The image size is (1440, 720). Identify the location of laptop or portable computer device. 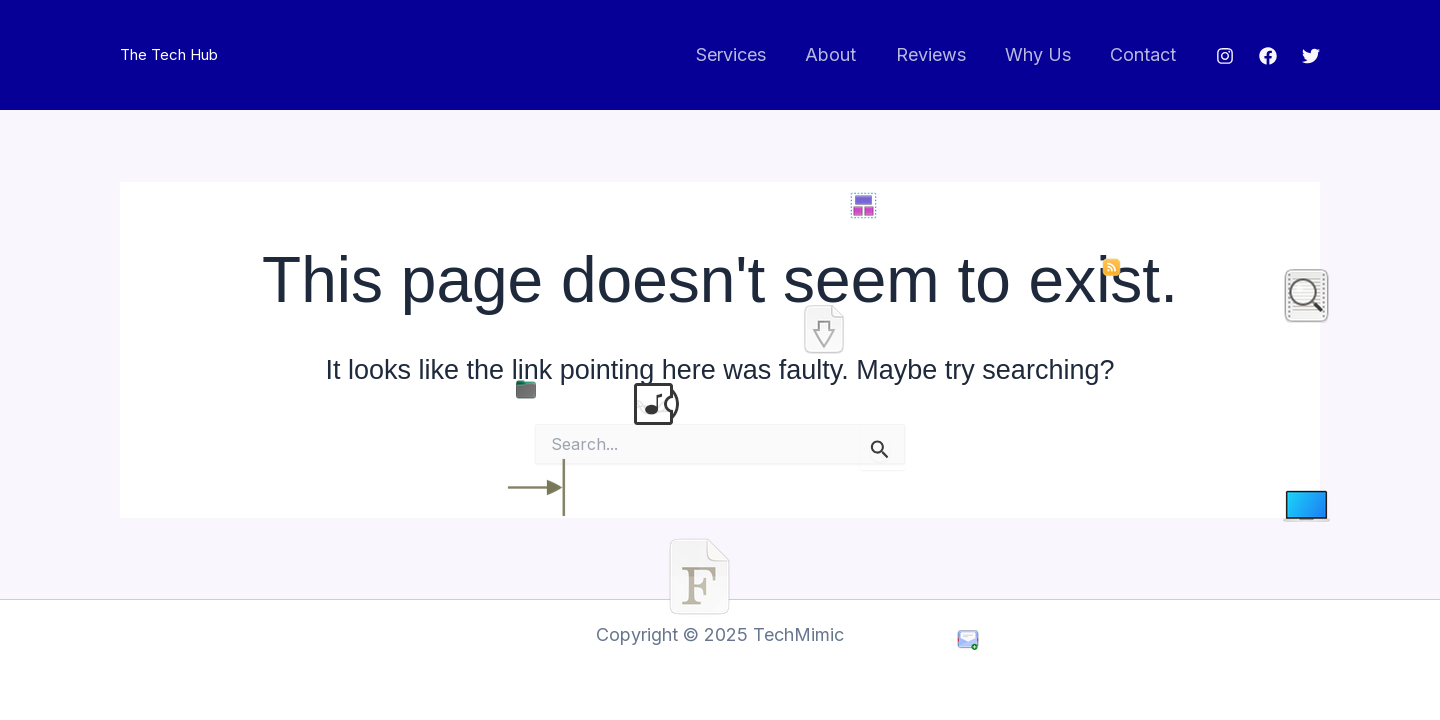
(1306, 505).